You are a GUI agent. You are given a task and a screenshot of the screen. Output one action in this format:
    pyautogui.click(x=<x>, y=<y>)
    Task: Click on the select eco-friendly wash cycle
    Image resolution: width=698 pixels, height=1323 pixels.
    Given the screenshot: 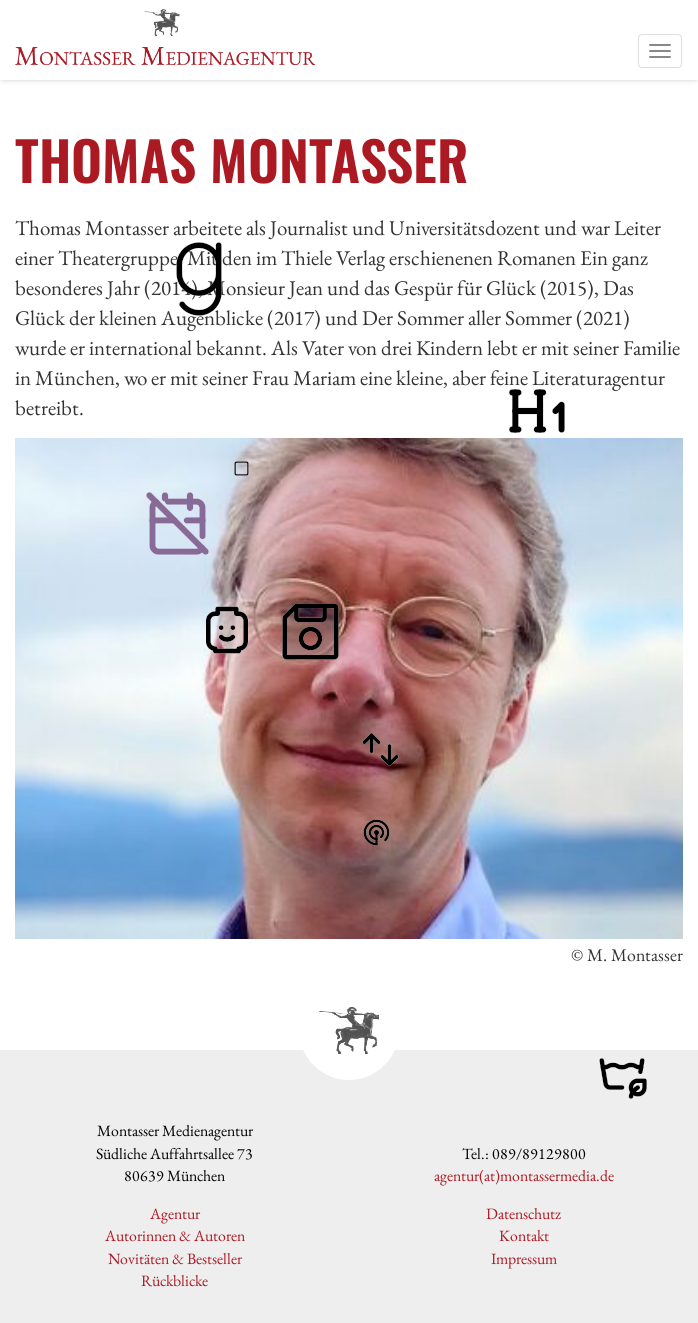 What is the action you would take?
    pyautogui.click(x=622, y=1074)
    